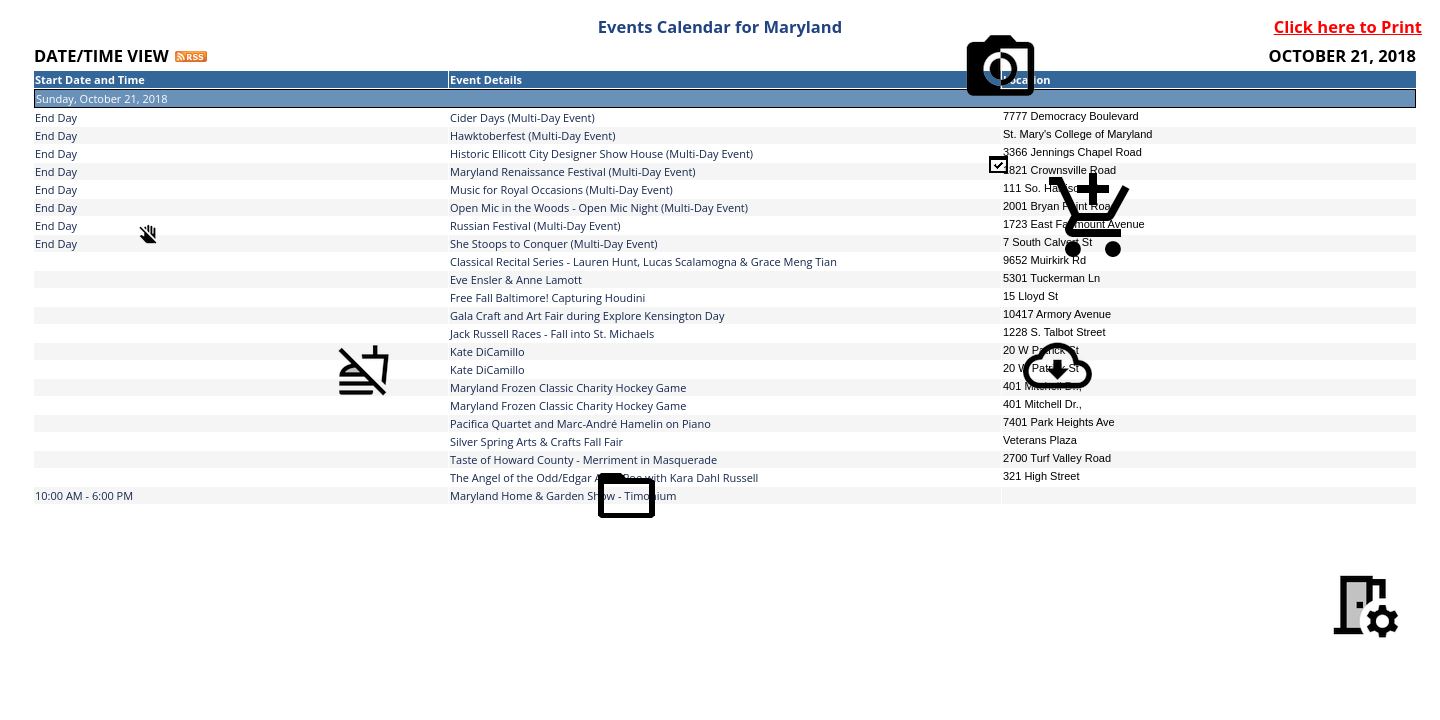 The height and width of the screenshot is (720, 1440). Describe the element at coordinates (148, 234) in the screenshot. I see `do not touch - touchscreen disabled` at that location.